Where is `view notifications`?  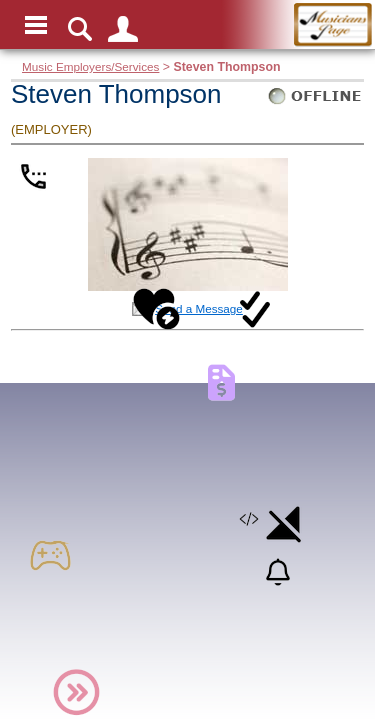 view notifications is located at coordinates (278, 572).